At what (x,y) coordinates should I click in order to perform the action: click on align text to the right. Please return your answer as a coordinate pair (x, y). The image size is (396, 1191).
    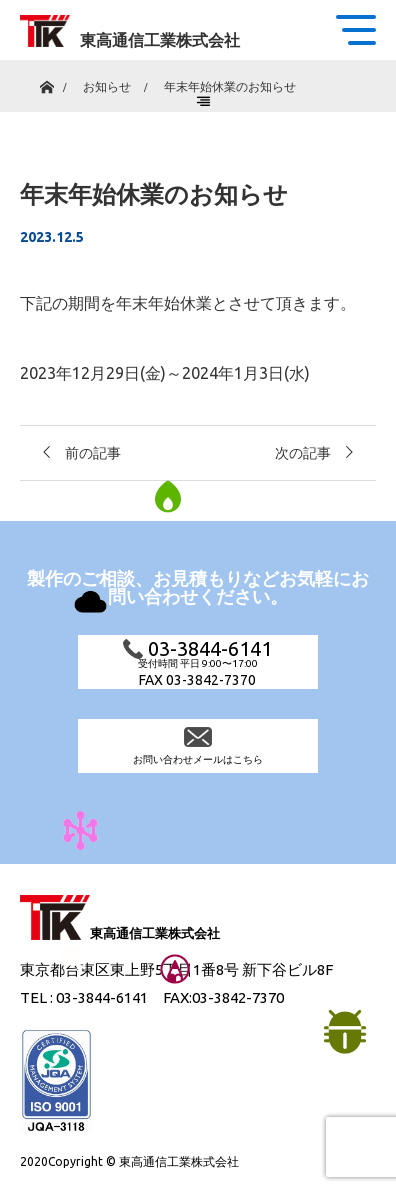
    Looking at the image, I should click on (203, 101).